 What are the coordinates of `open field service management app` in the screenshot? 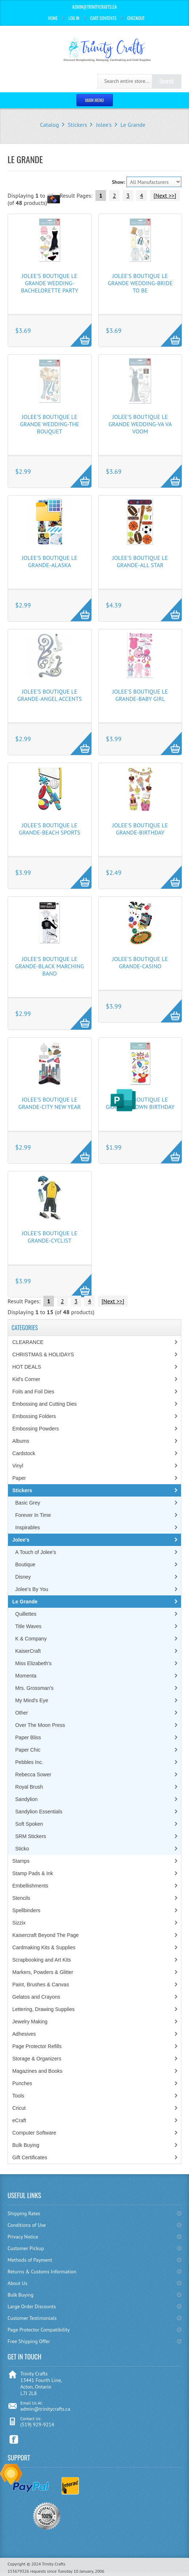 It's located at (11, 2474).